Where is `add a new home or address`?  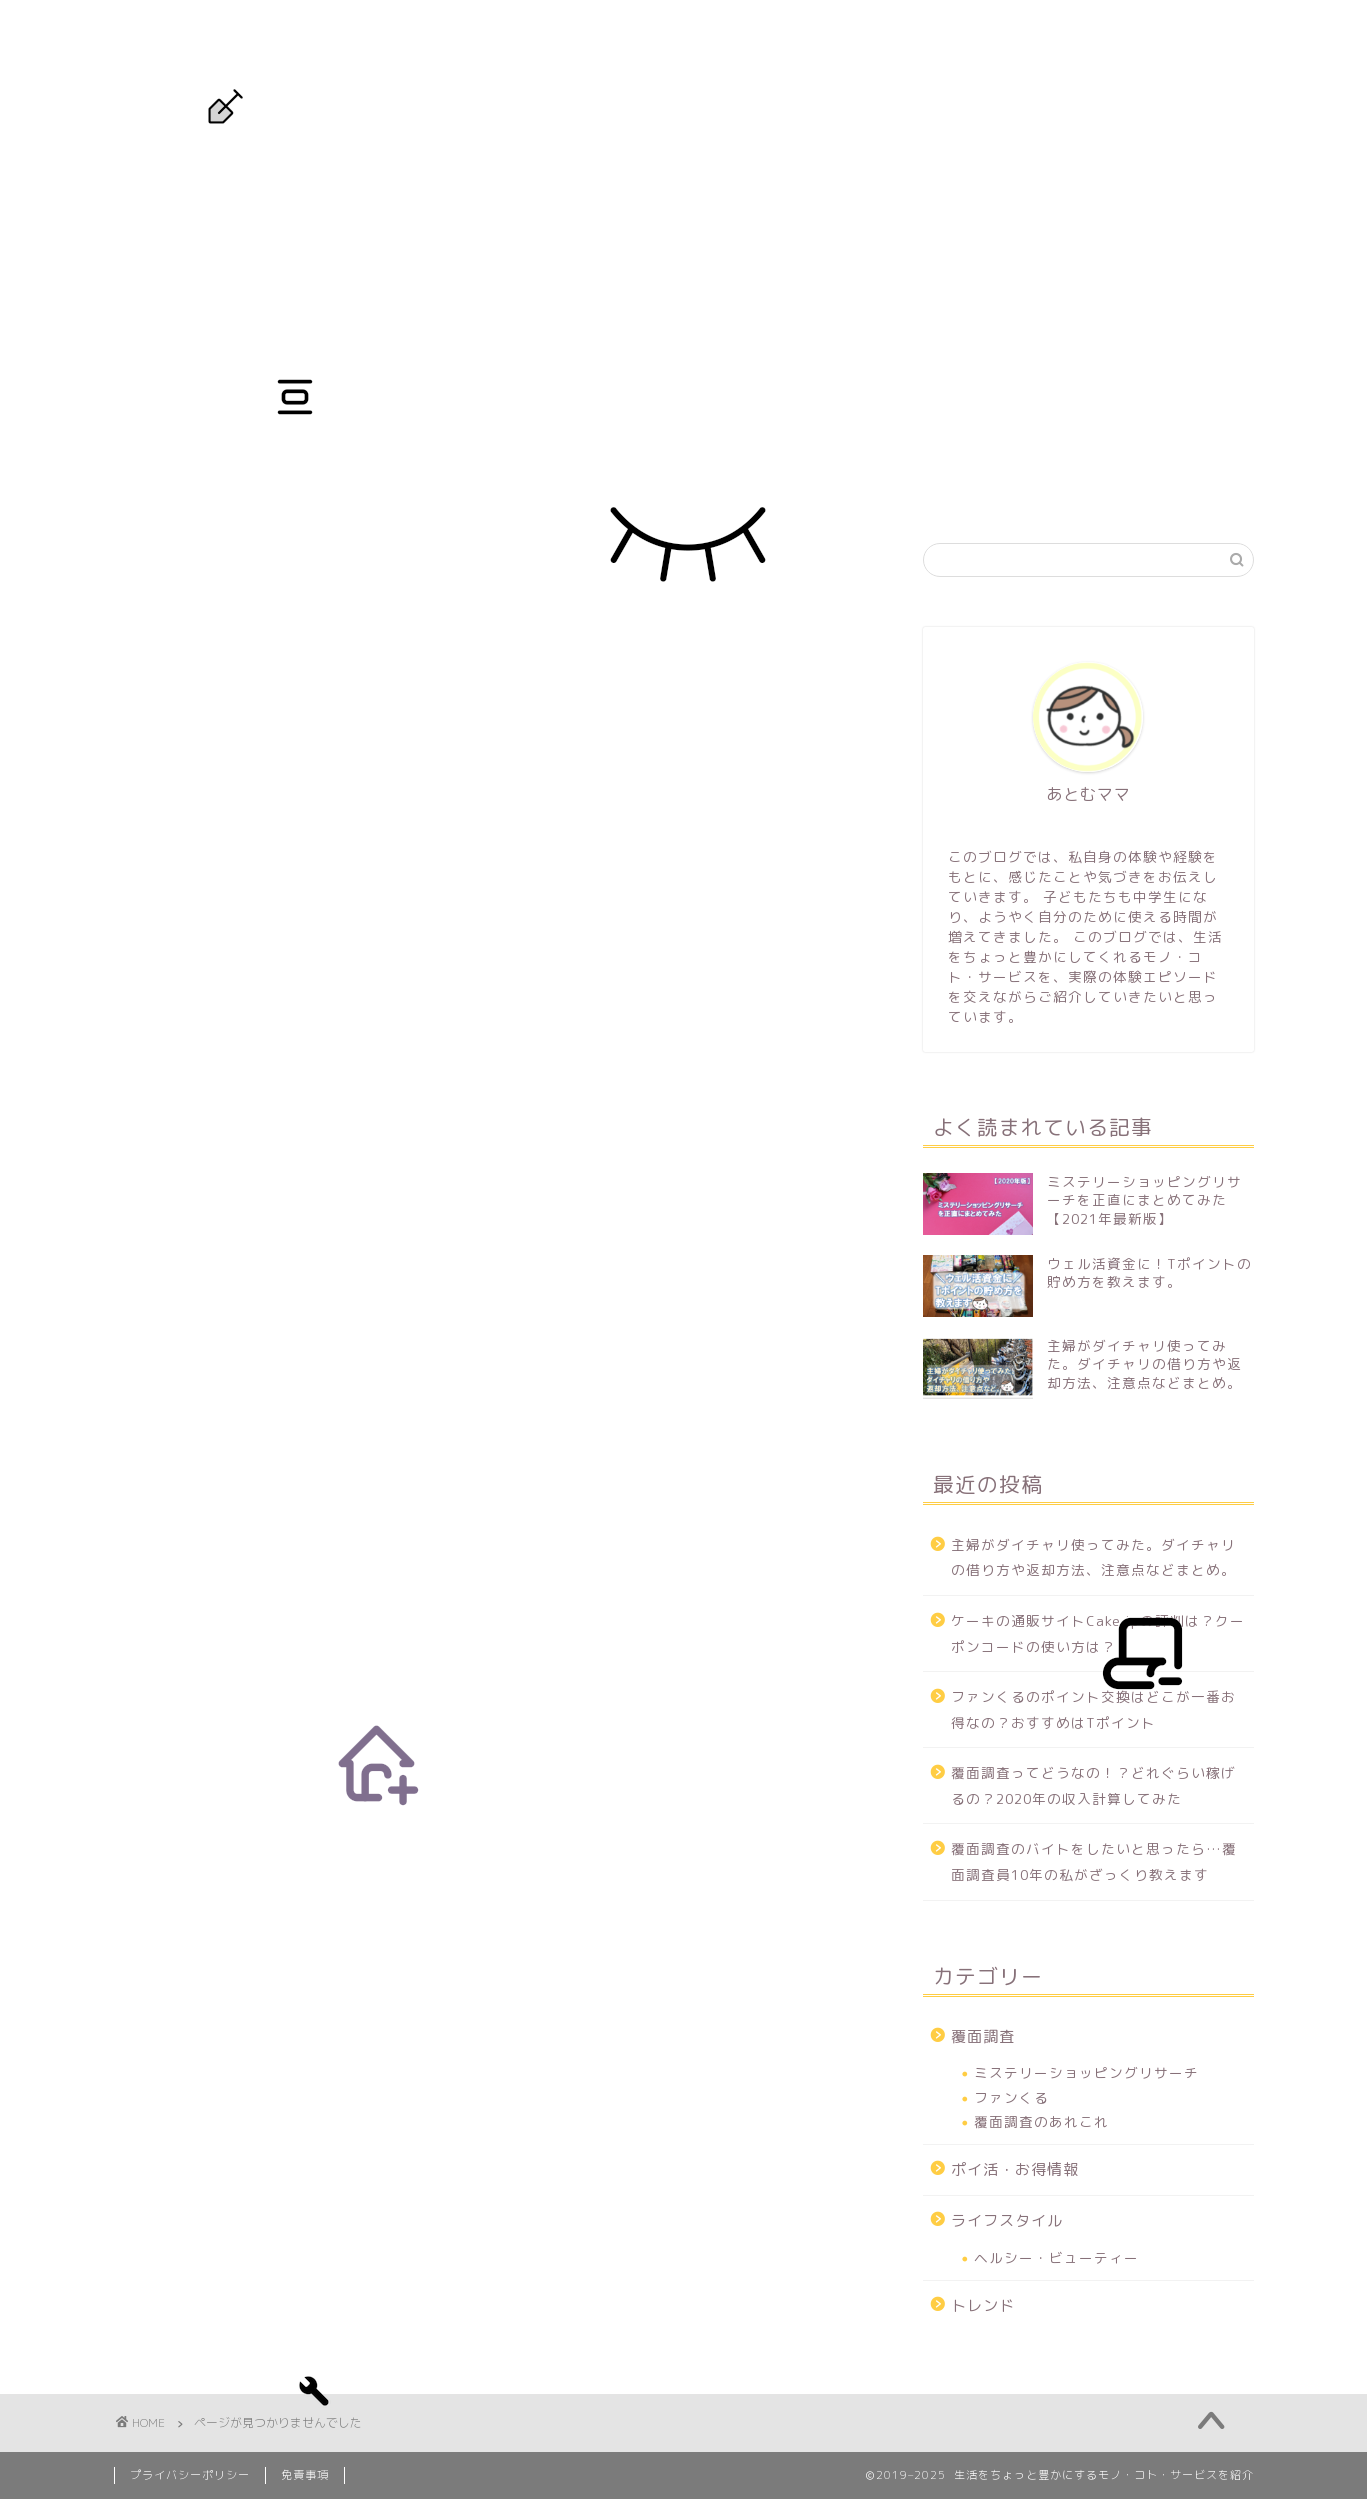
add a new home or address is located at coordinates (376, 1763).